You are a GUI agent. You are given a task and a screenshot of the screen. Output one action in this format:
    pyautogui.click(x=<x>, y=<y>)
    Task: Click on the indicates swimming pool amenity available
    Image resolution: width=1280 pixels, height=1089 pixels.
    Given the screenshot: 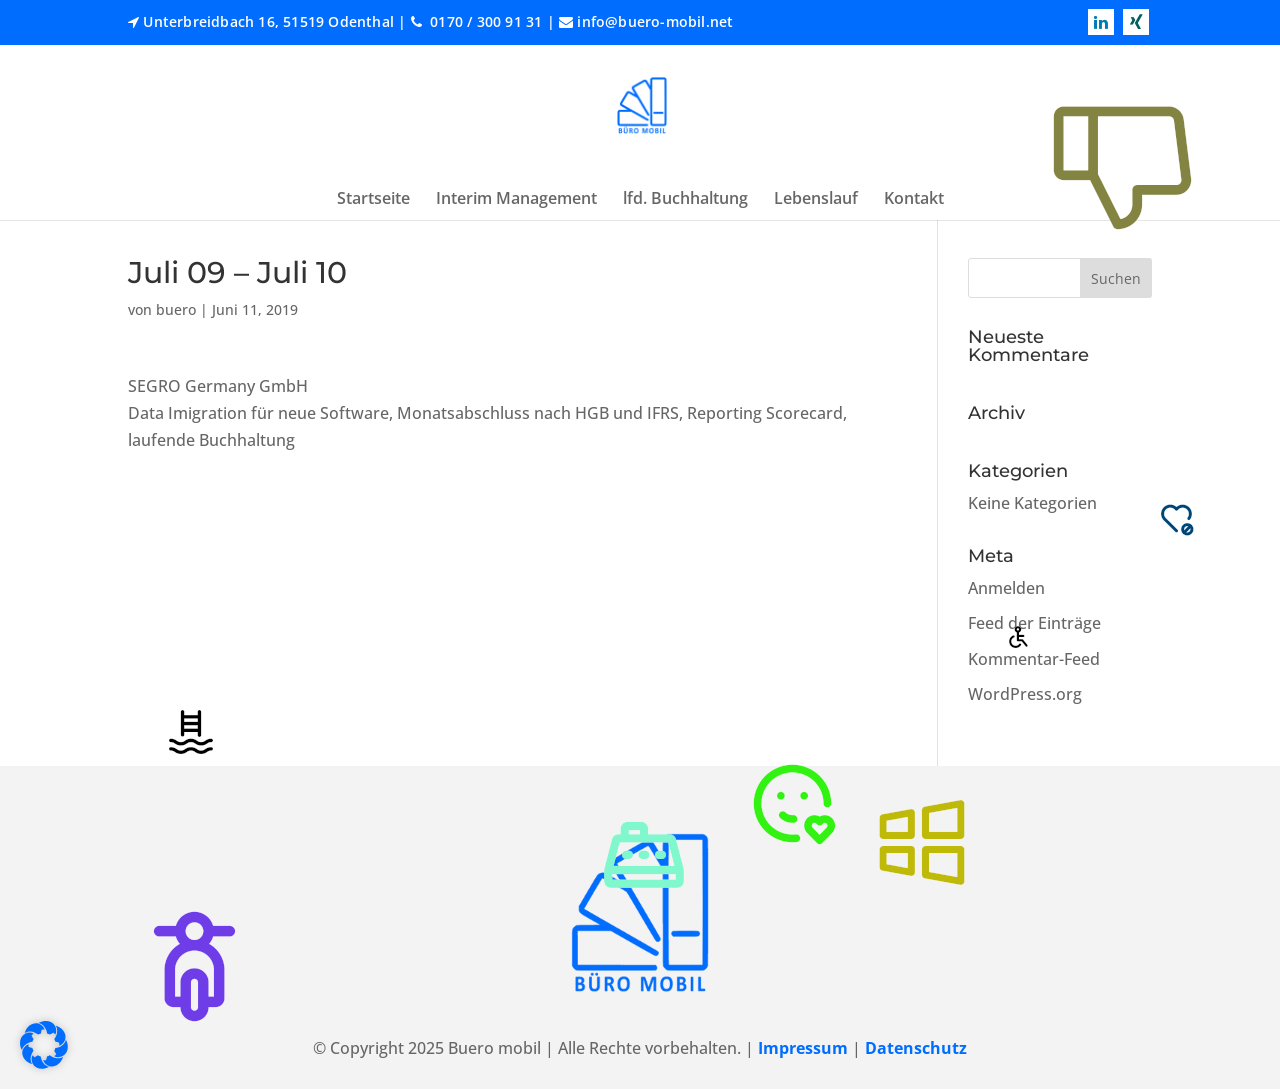 What is the action you would take?
    pyautogui.click(x=191, y=732)
    